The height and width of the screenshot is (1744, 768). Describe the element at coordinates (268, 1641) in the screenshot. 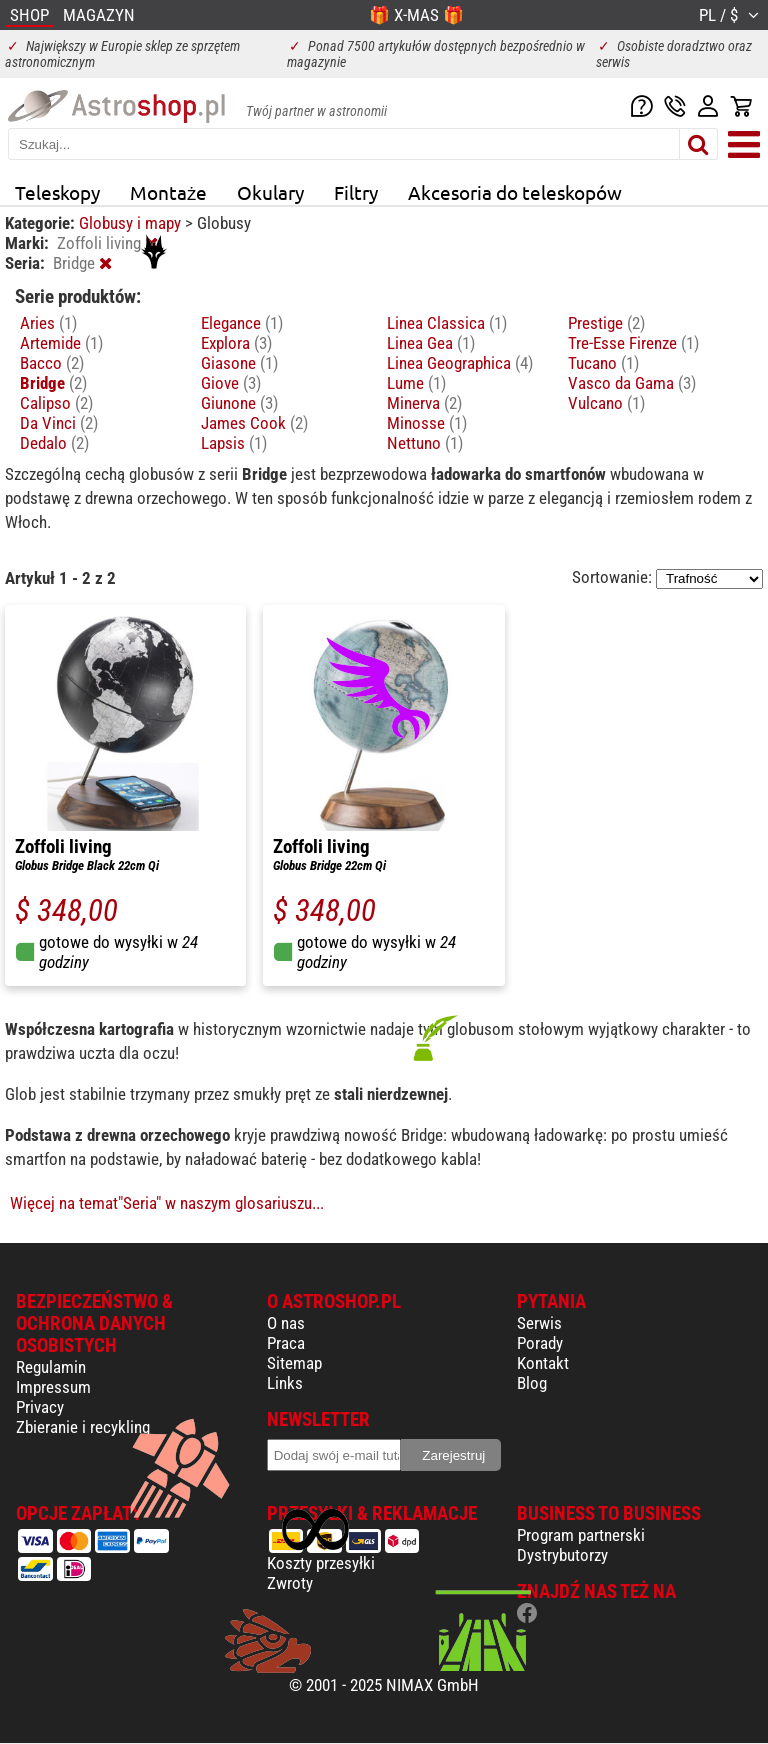

I see `aztec eagle symbol or cultural icon` at that location.